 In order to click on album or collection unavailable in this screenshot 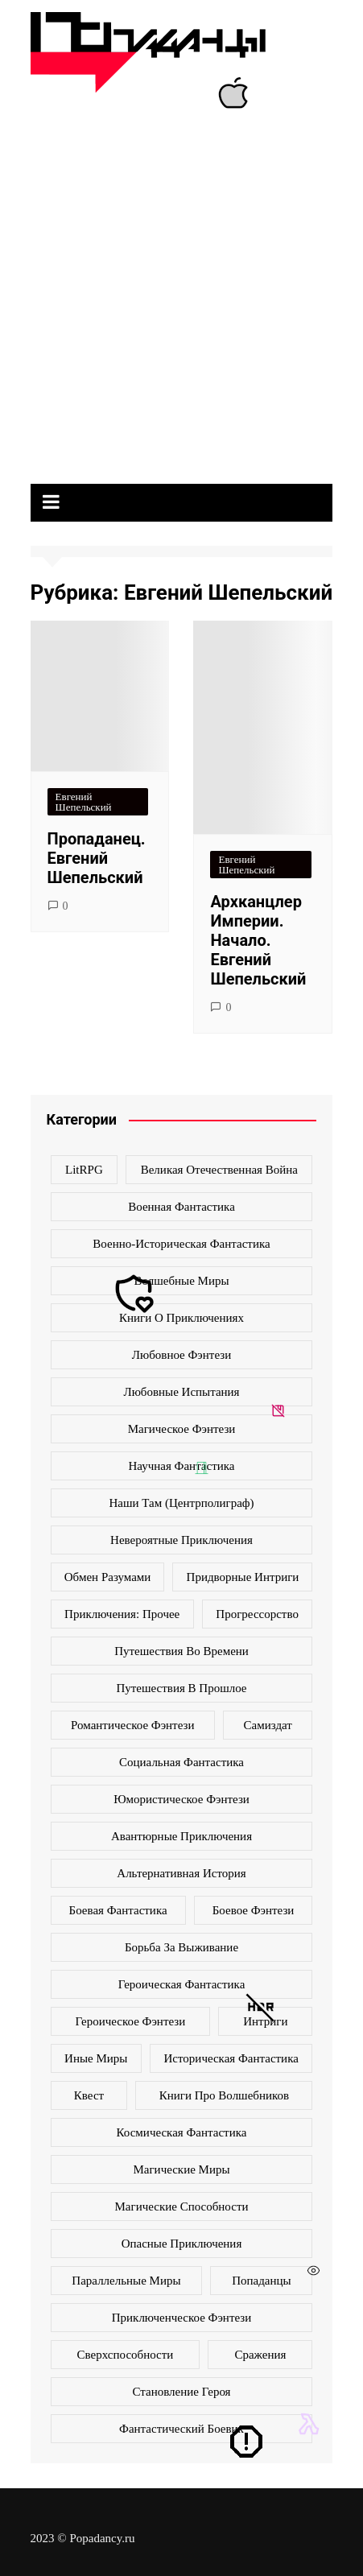, I will do `click(278, 1410)`.